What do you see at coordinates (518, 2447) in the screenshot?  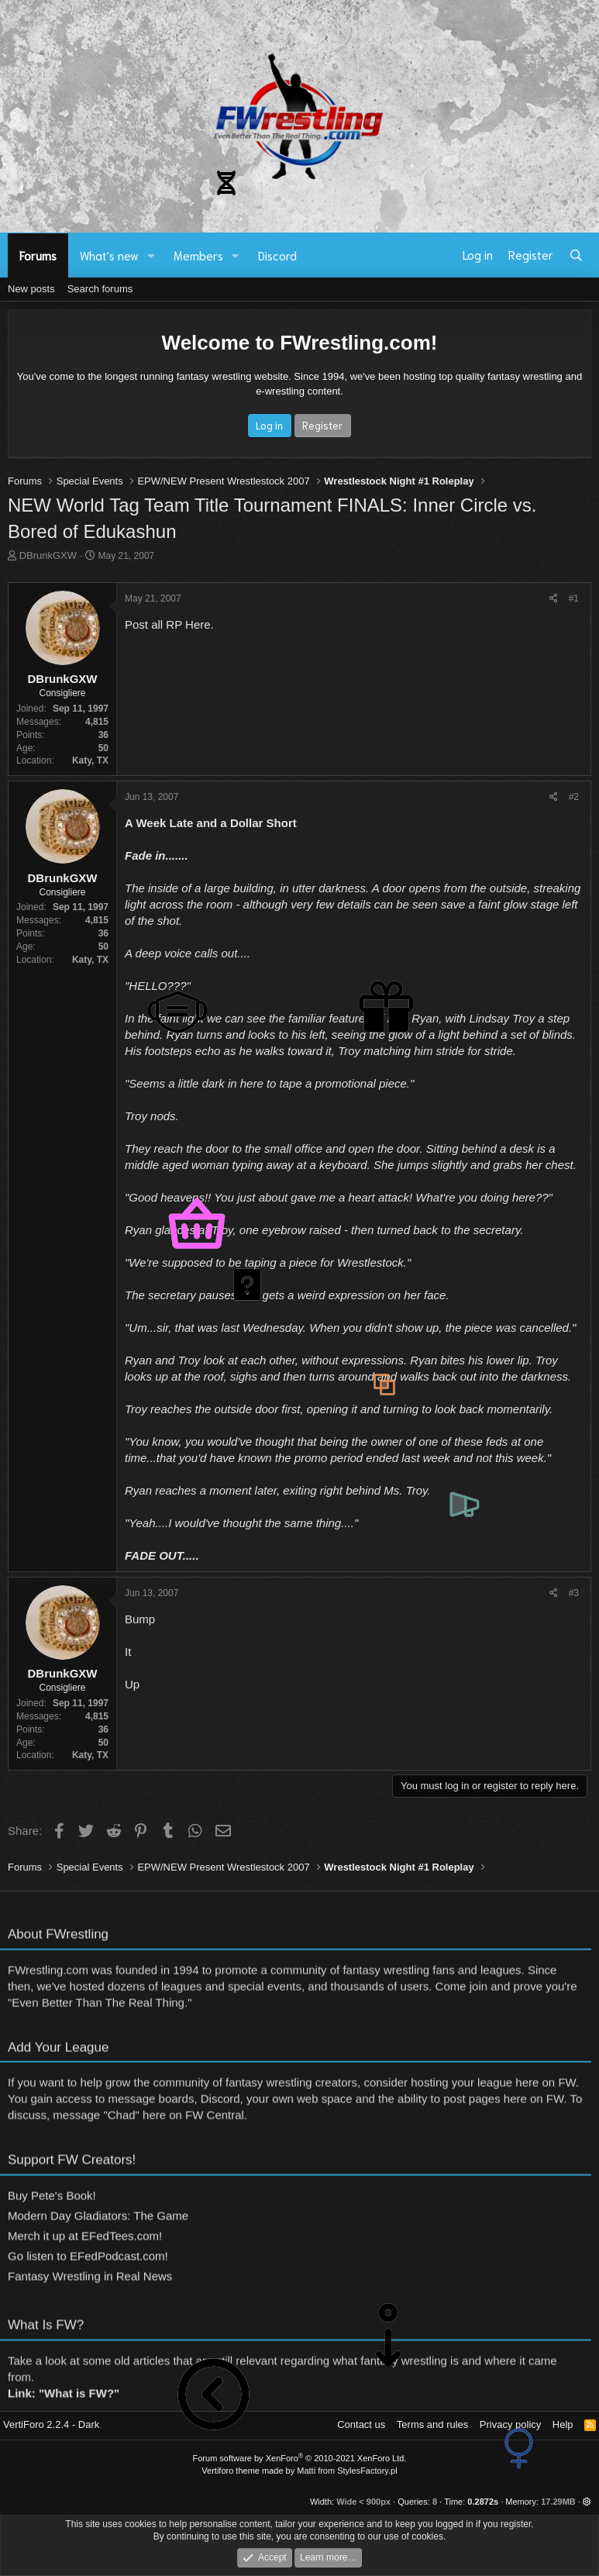 I see `indicates female gender option` at bounding box center [518, 2447].